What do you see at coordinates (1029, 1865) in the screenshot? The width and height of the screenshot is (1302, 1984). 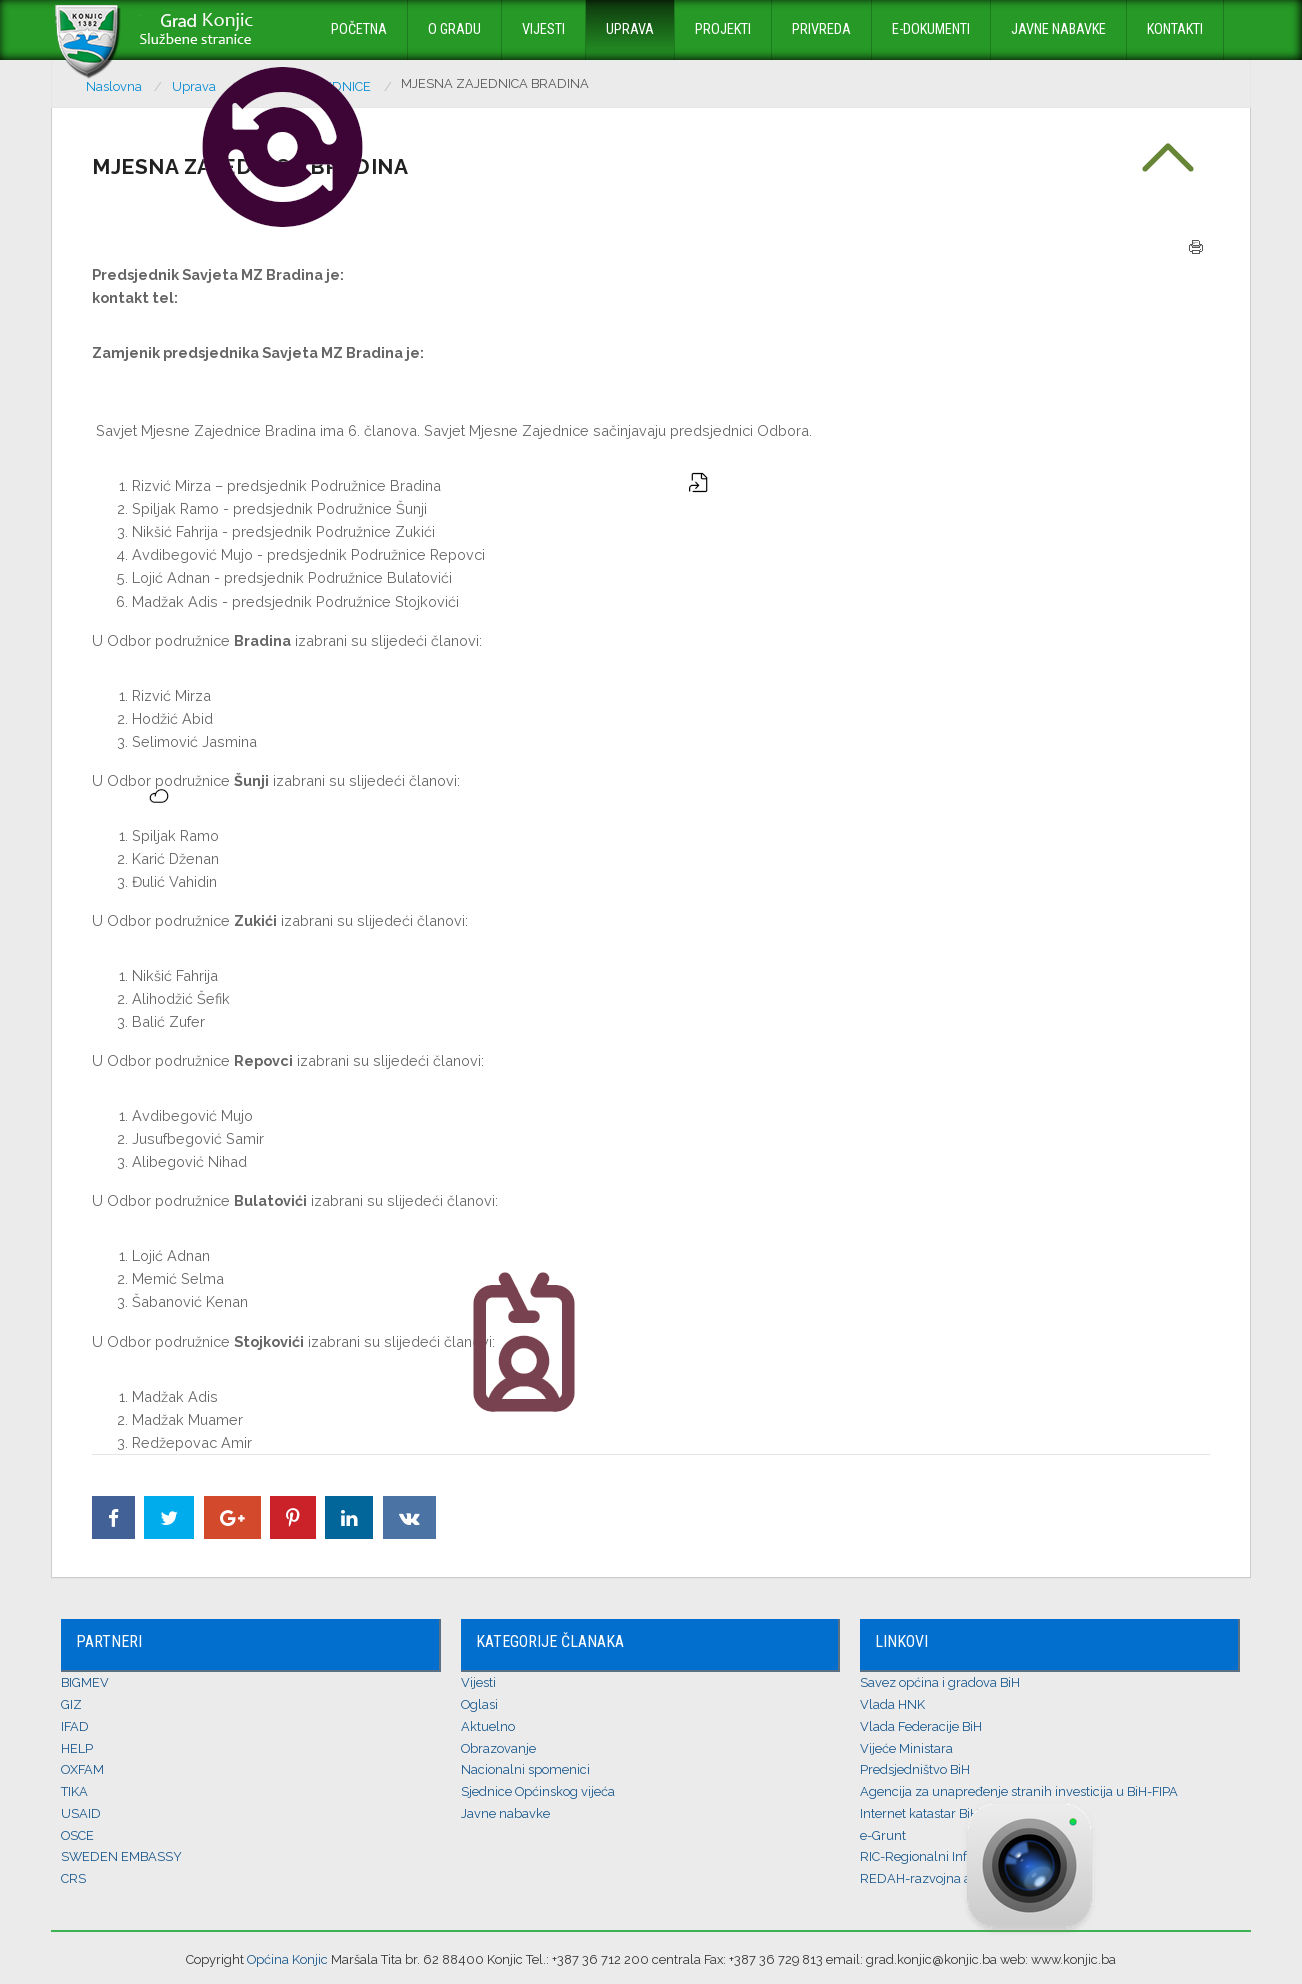 I see `access webcam settings` at bounding box center [1029, 1865].